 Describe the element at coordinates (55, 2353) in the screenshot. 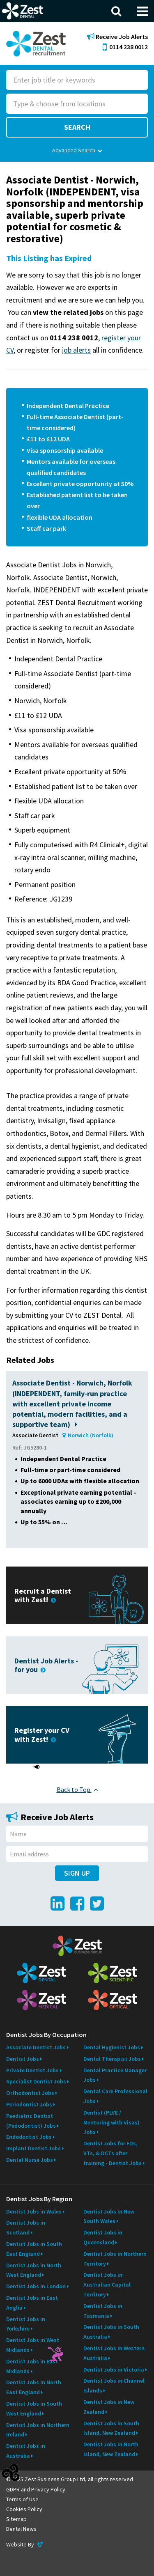

I see `indicates slavery or oppression theme in historical game content` at that location.